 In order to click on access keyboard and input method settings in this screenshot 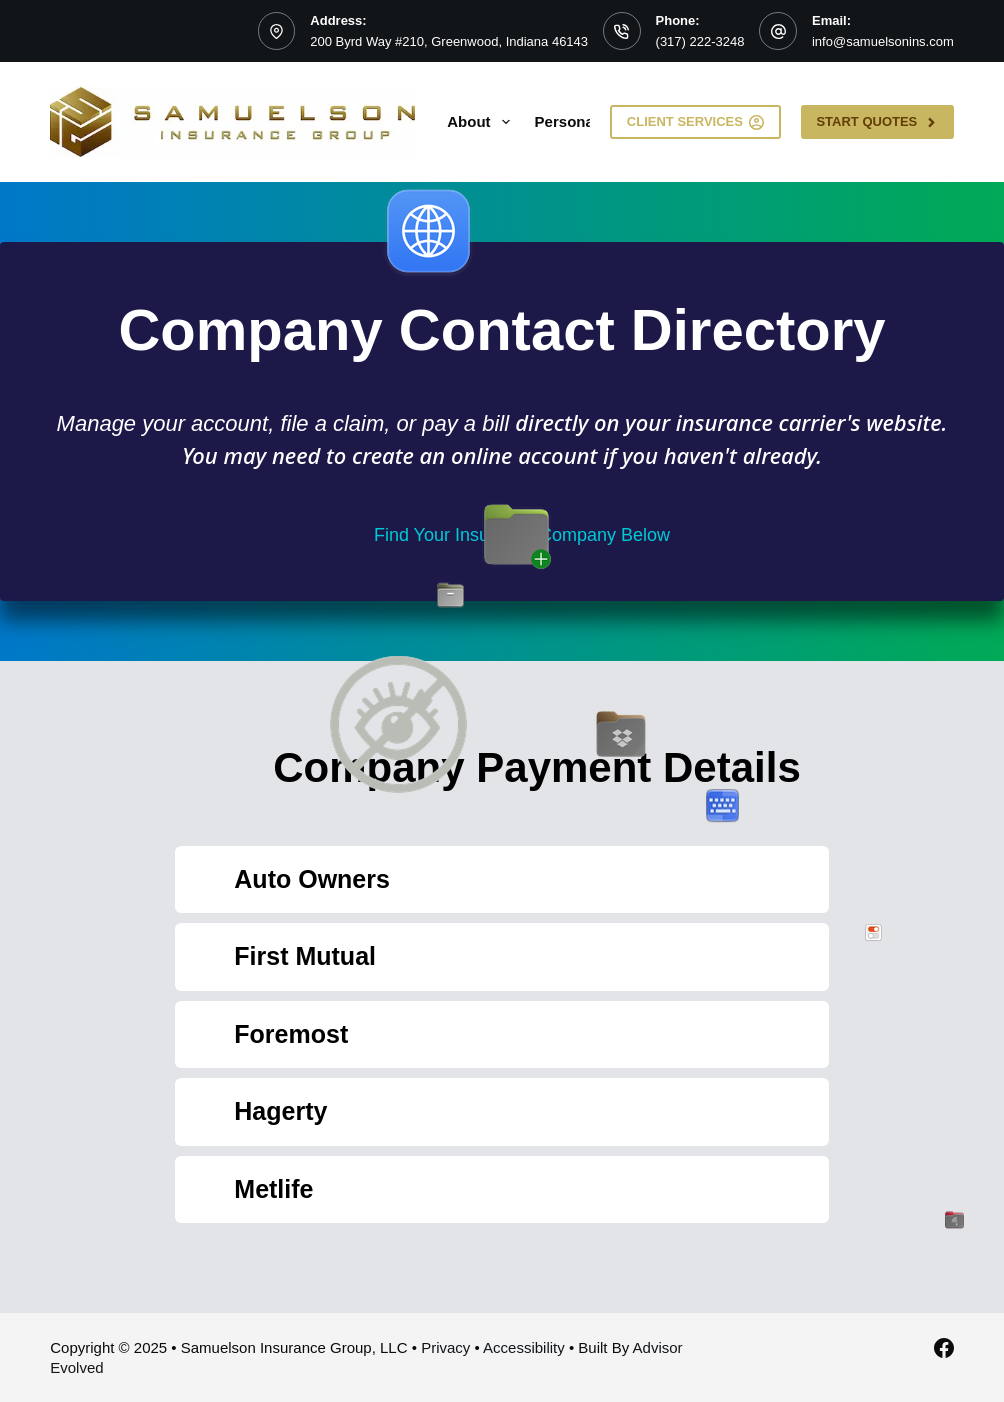, I will do `click(722, 805)`.